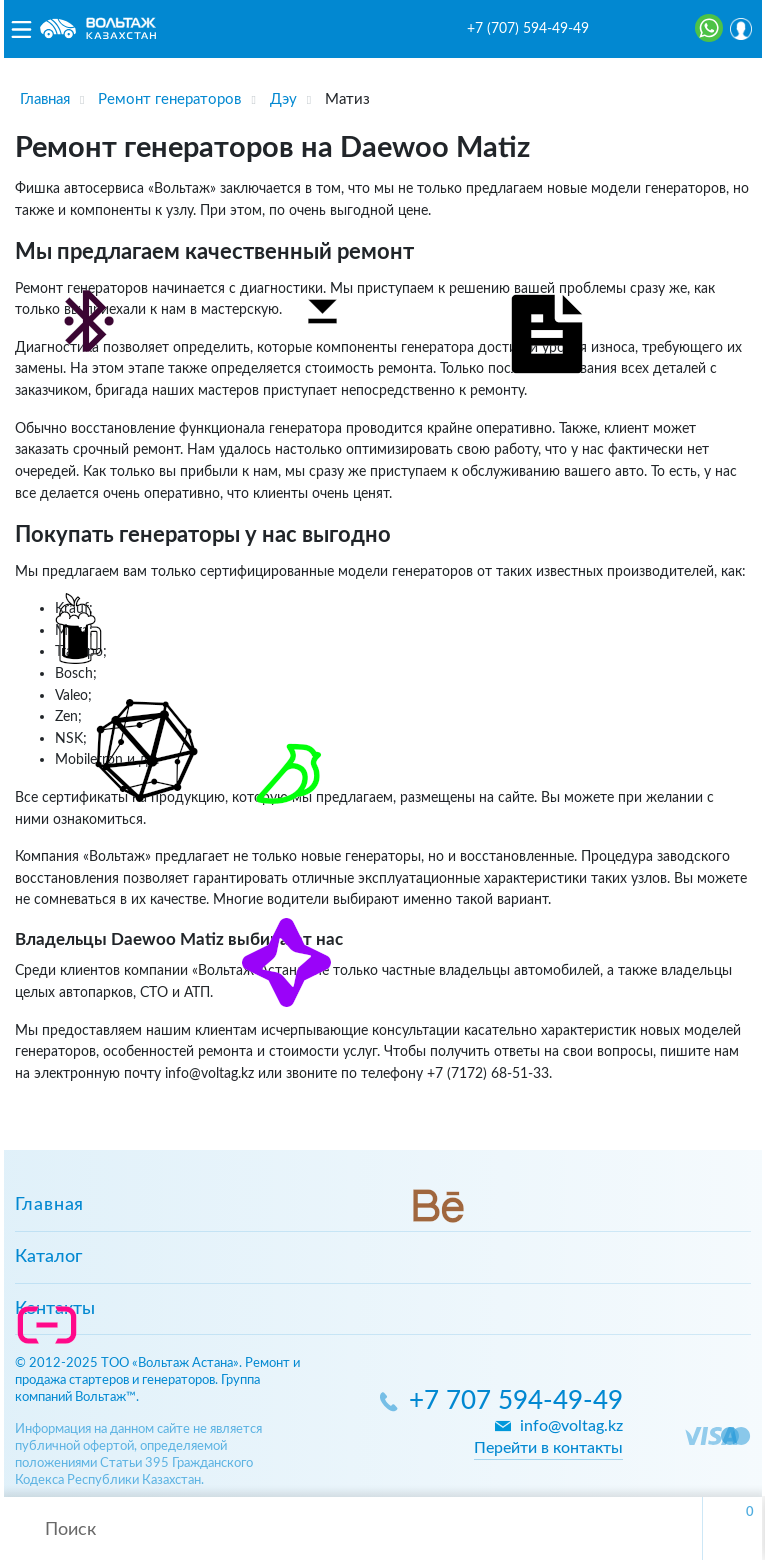 This screenshot has width=766, height=1560. I want to click on open SageMath mathematical software, so click(146, 750).